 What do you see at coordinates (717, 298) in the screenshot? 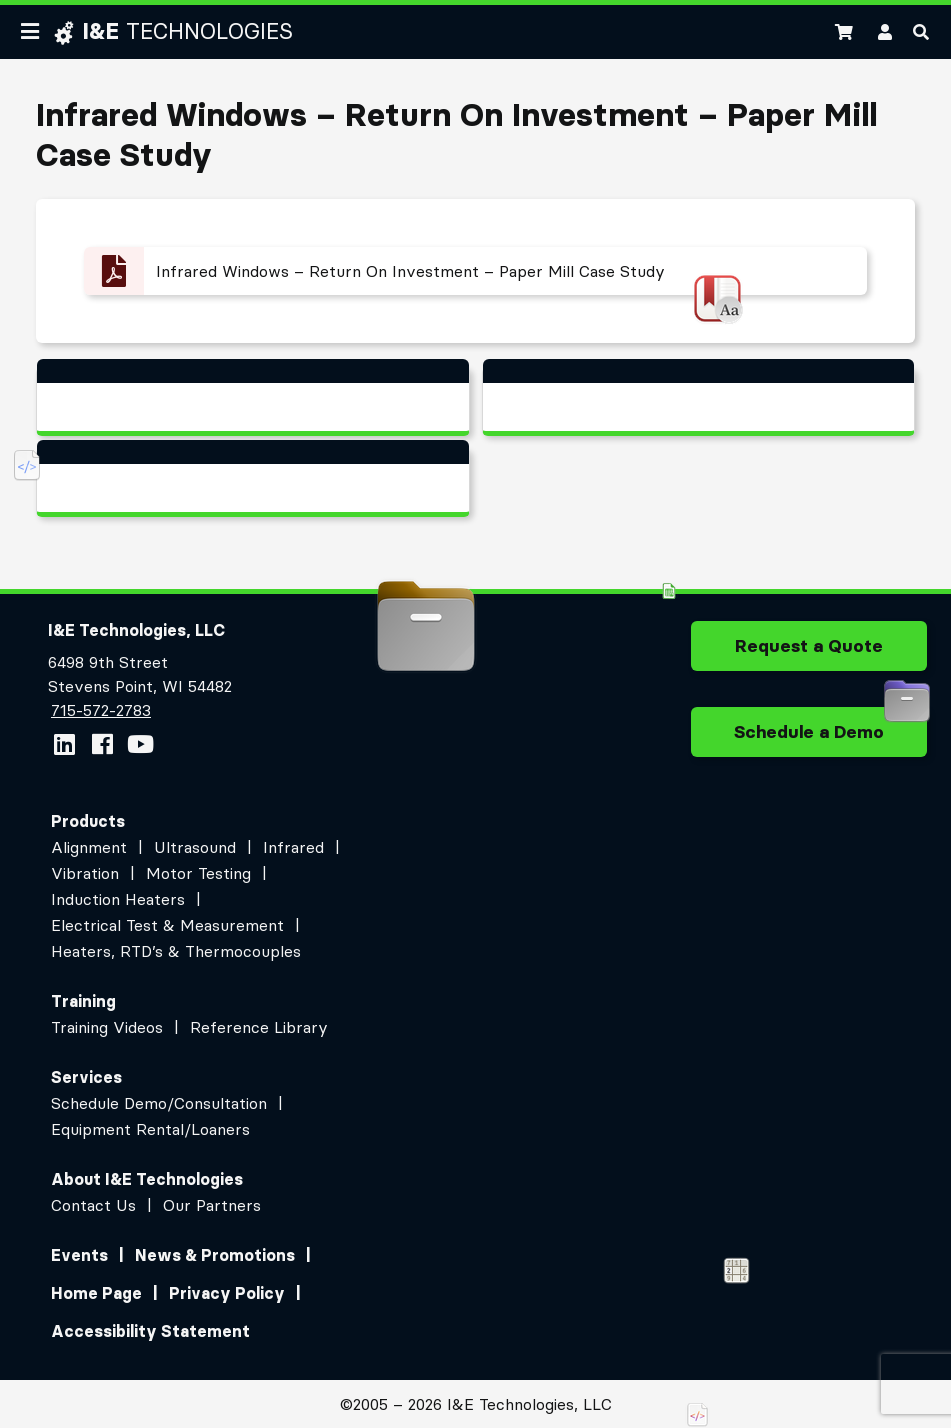
I see `open the dictionary app` at bounding box center [717, 298].